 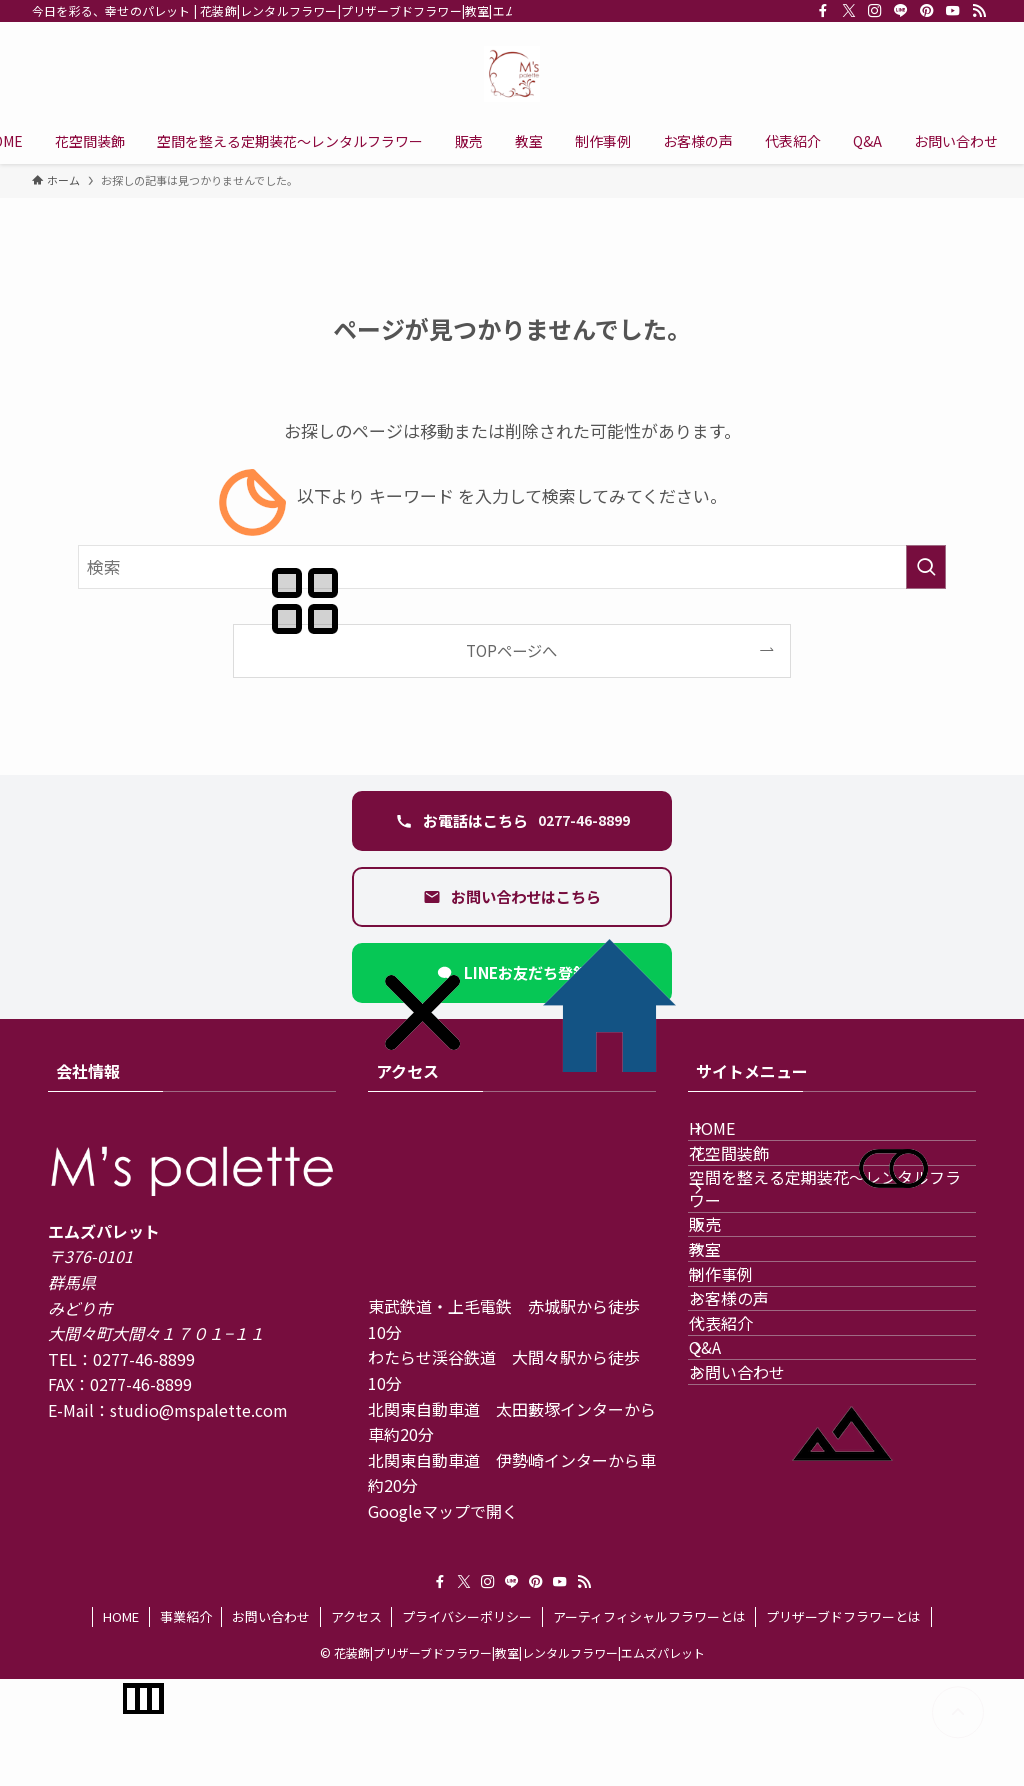 I want to click on add a sticker to your message, so click(x=252, y=502).